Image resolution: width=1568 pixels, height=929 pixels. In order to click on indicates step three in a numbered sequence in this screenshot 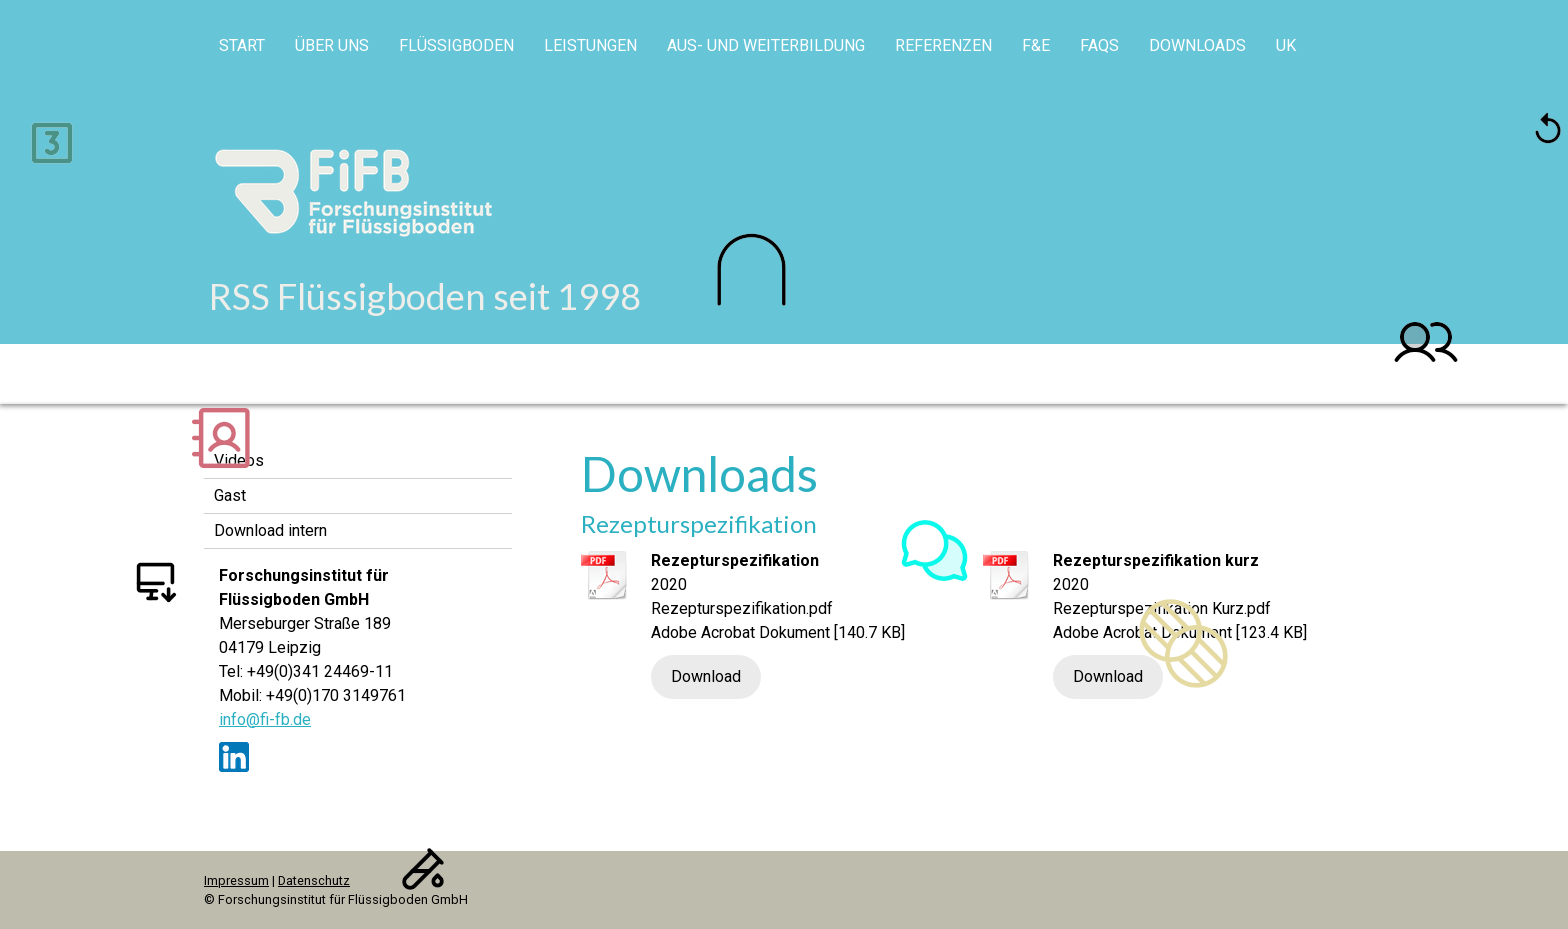, I will do `click(52, 143)`.